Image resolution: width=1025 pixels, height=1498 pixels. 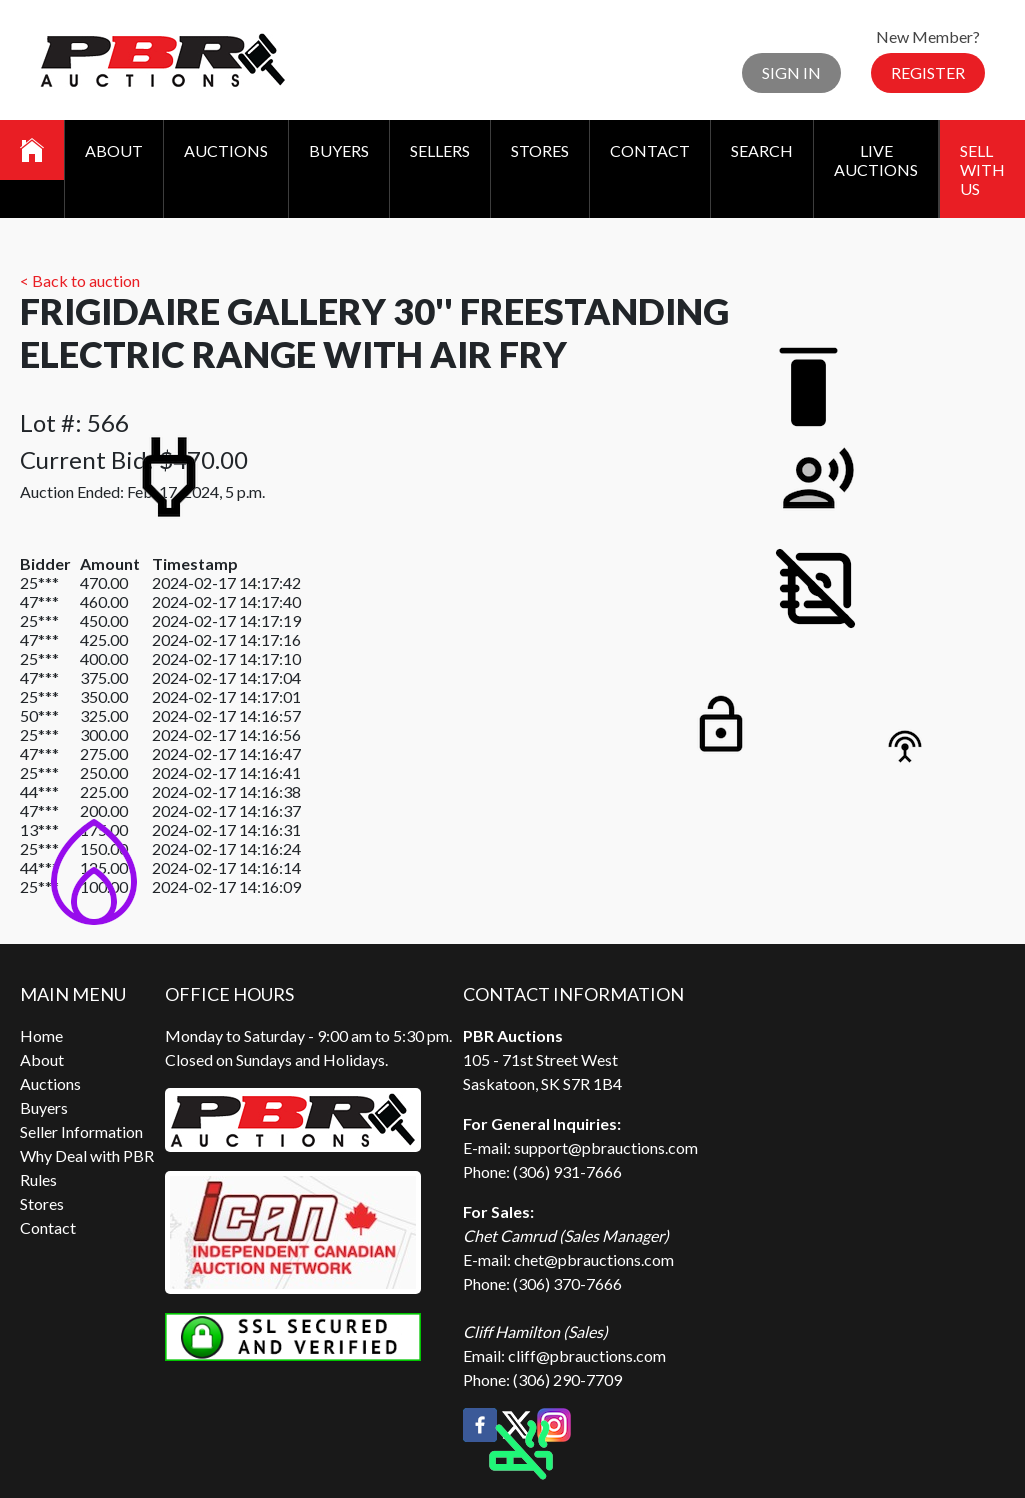 I want to click on text-to-speech or voice output enabled, so click(x=818, y=479).